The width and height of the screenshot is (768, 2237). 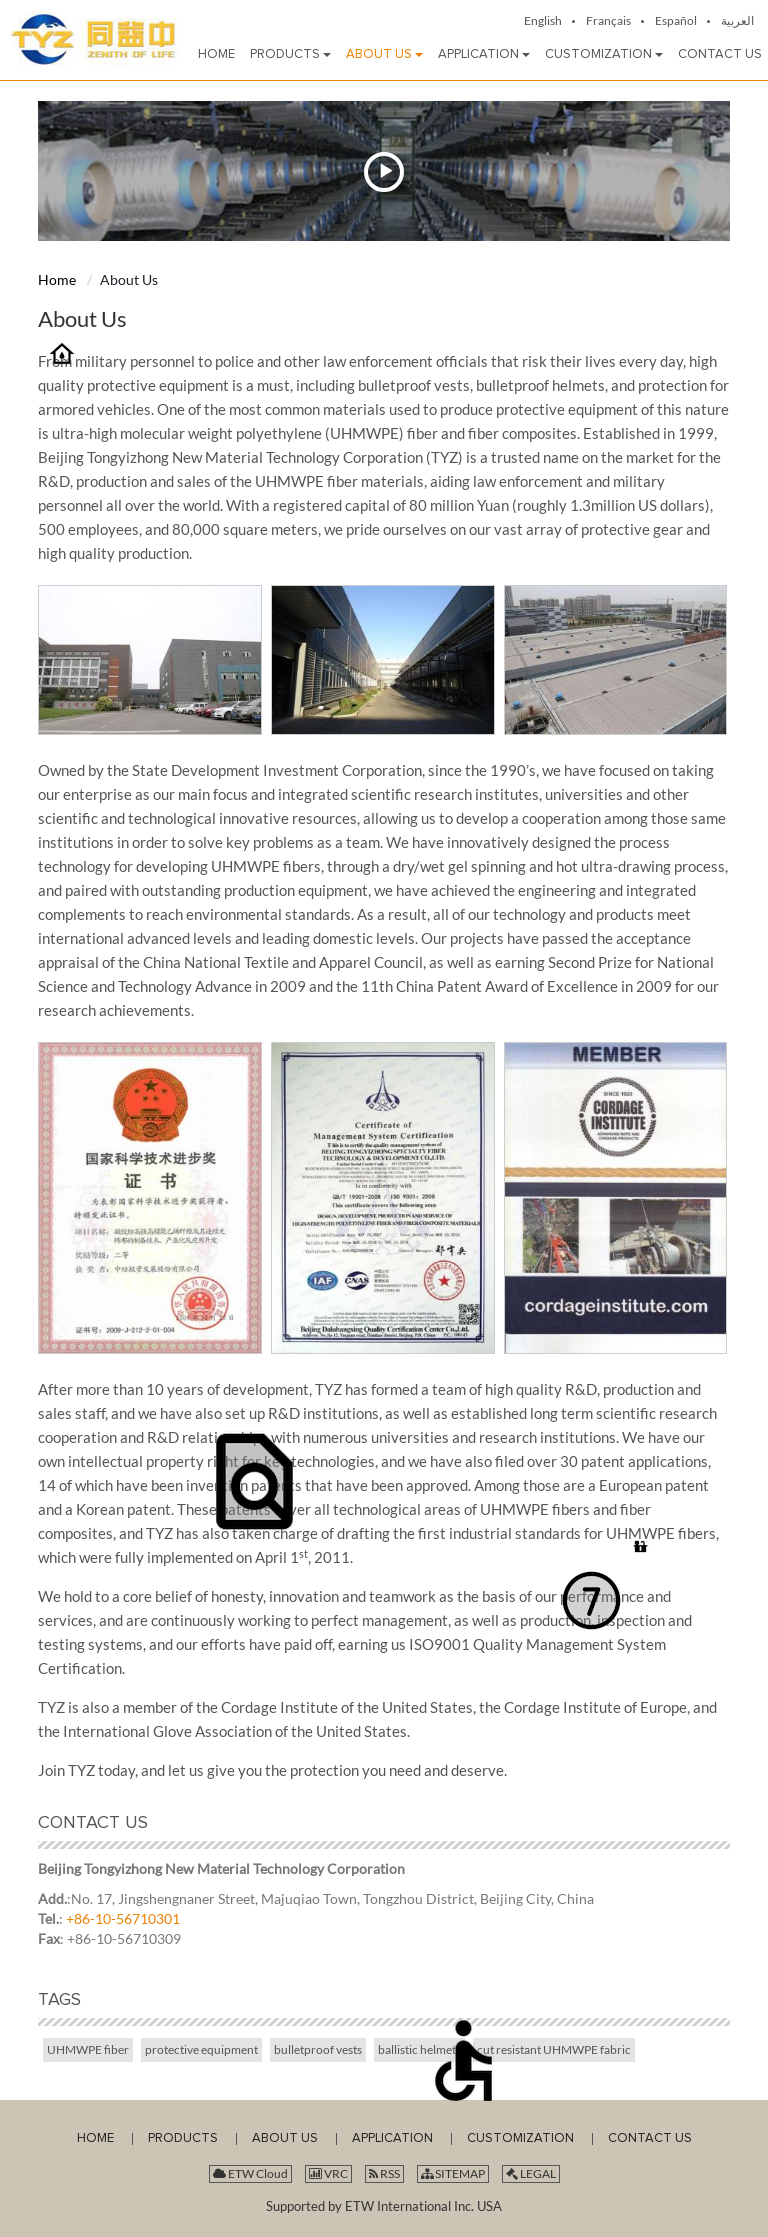 I want to click on indicates step seven in a numbered process, so click(x=591, y=1600).